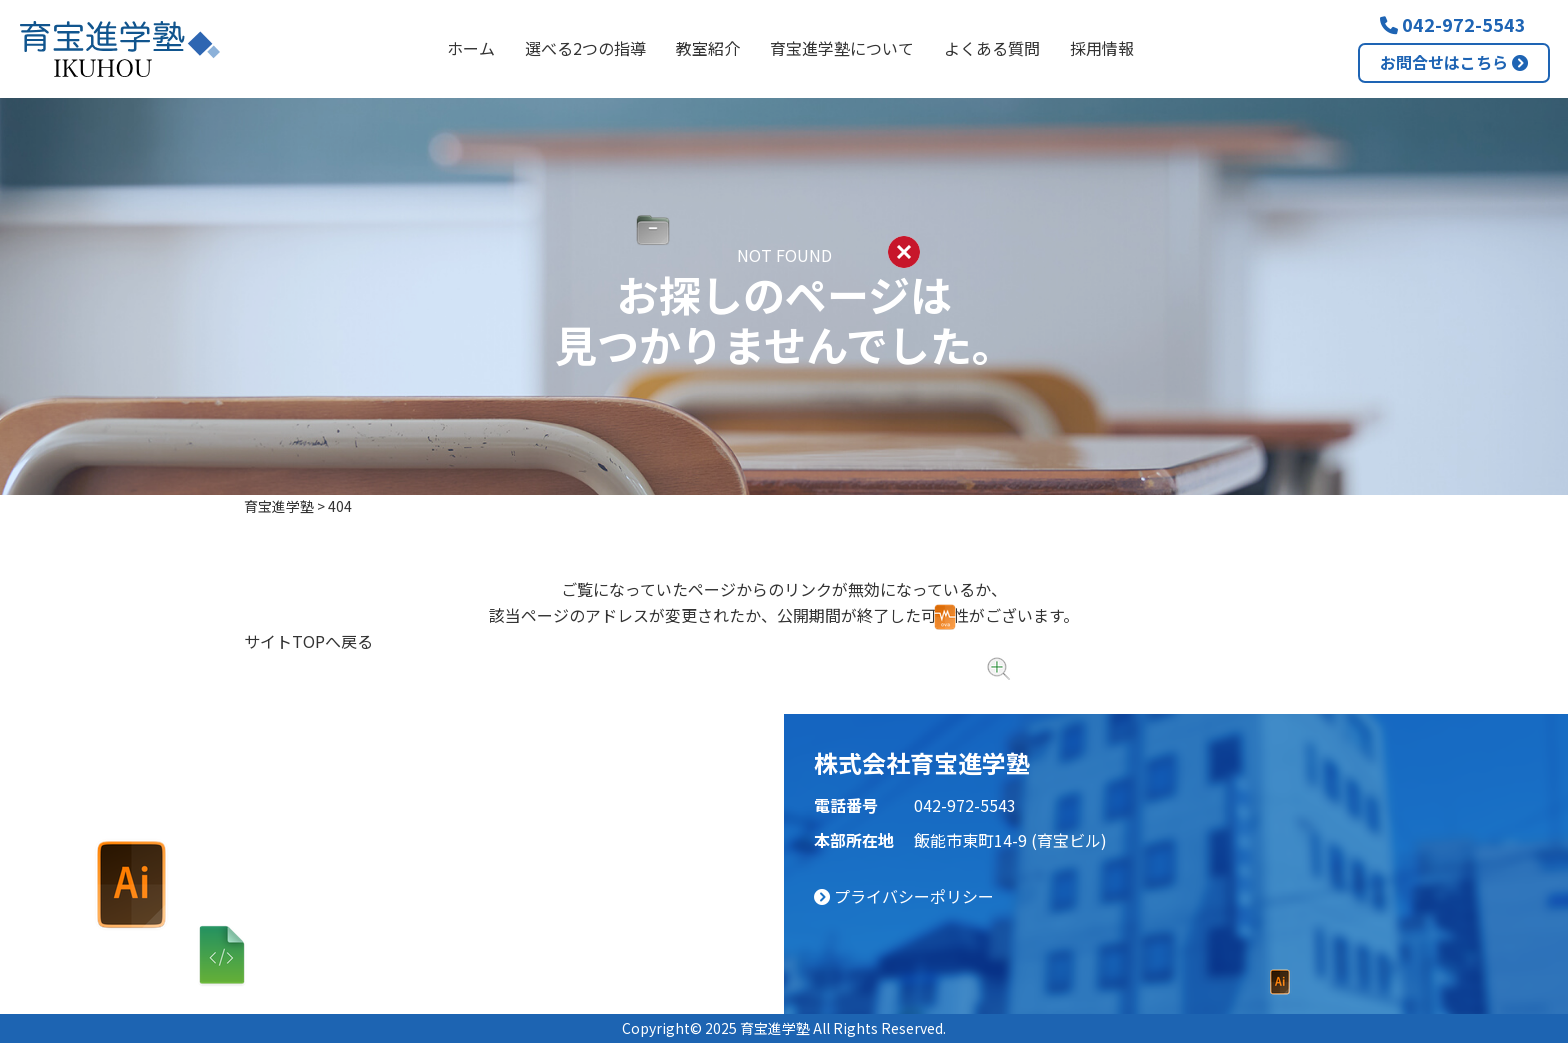 This screenshot has width=1568, height=1043. What do you see at coordinates (653, 230) in the screenshot?
I see `open the file manager application` at bounding box center [653, 230].